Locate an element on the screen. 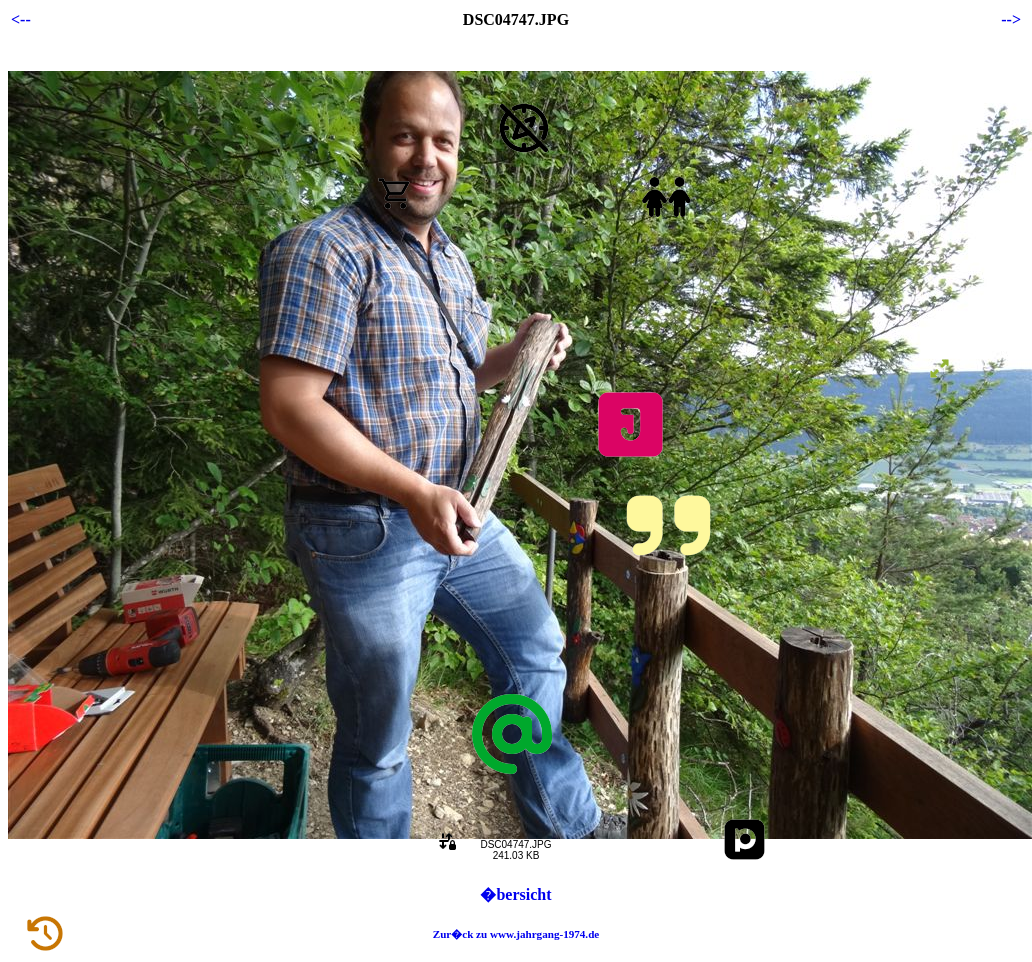 The height and width of the screenshot is (962, 1032). enter an email address is located at coordinates (512, 734).